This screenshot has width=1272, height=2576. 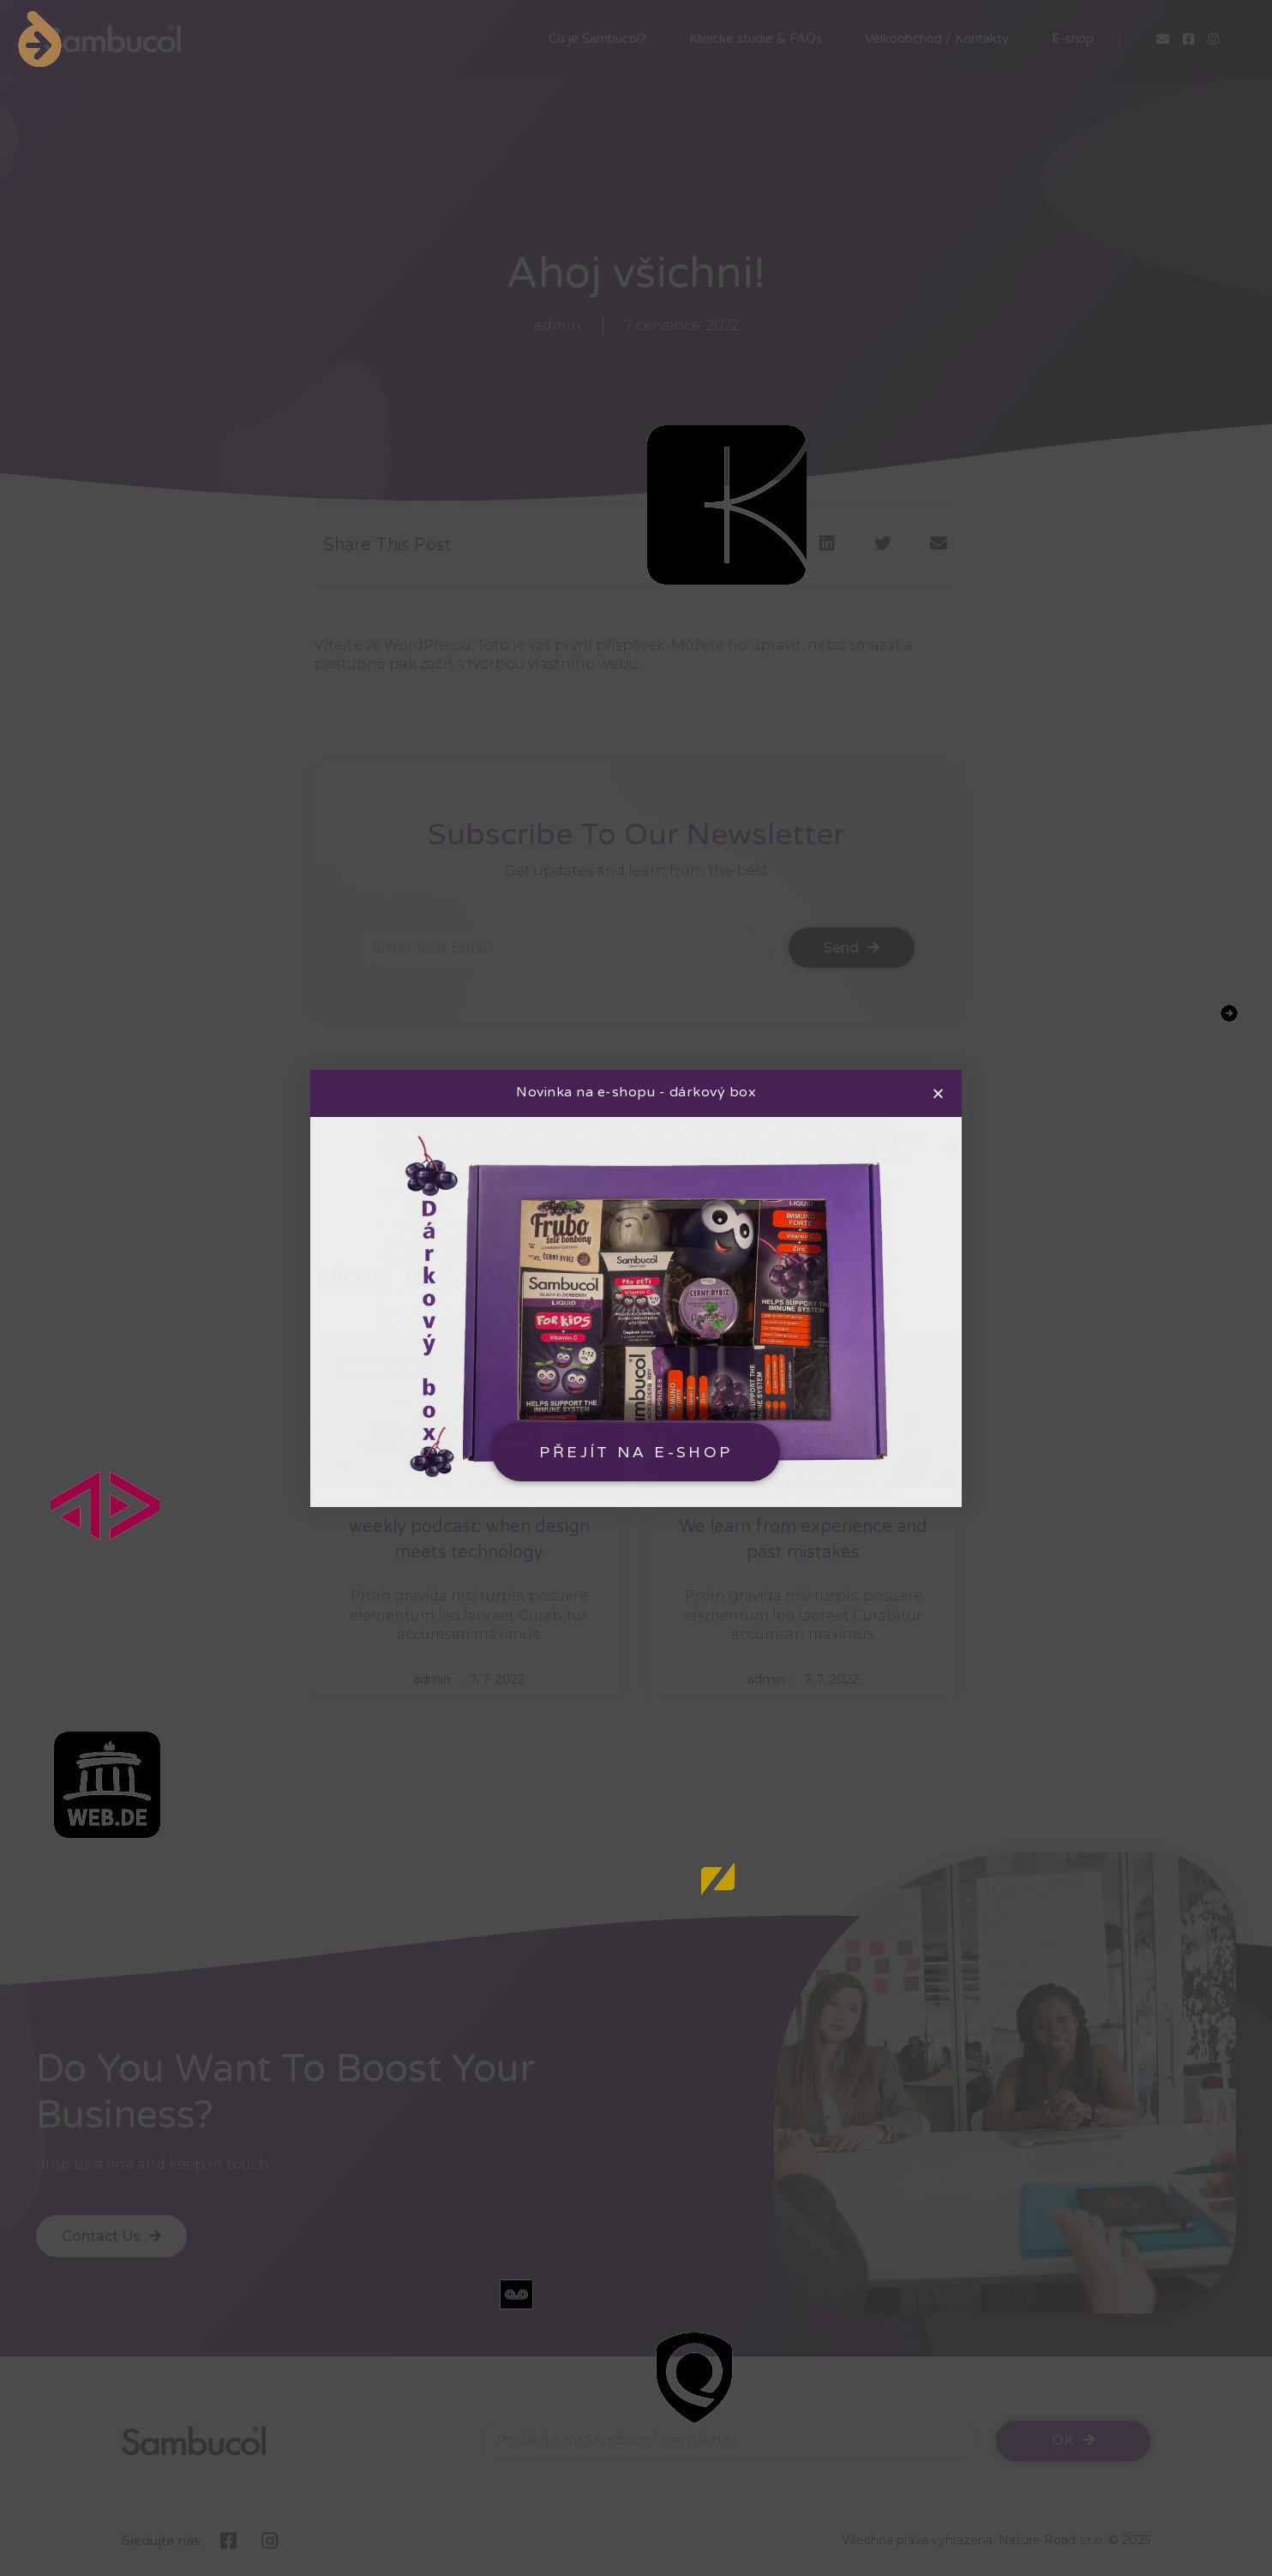 What do you see at coordinates (717, 1878) in the screenshot?
I see `zend framework official logo` at bounding box center [717, 1878].